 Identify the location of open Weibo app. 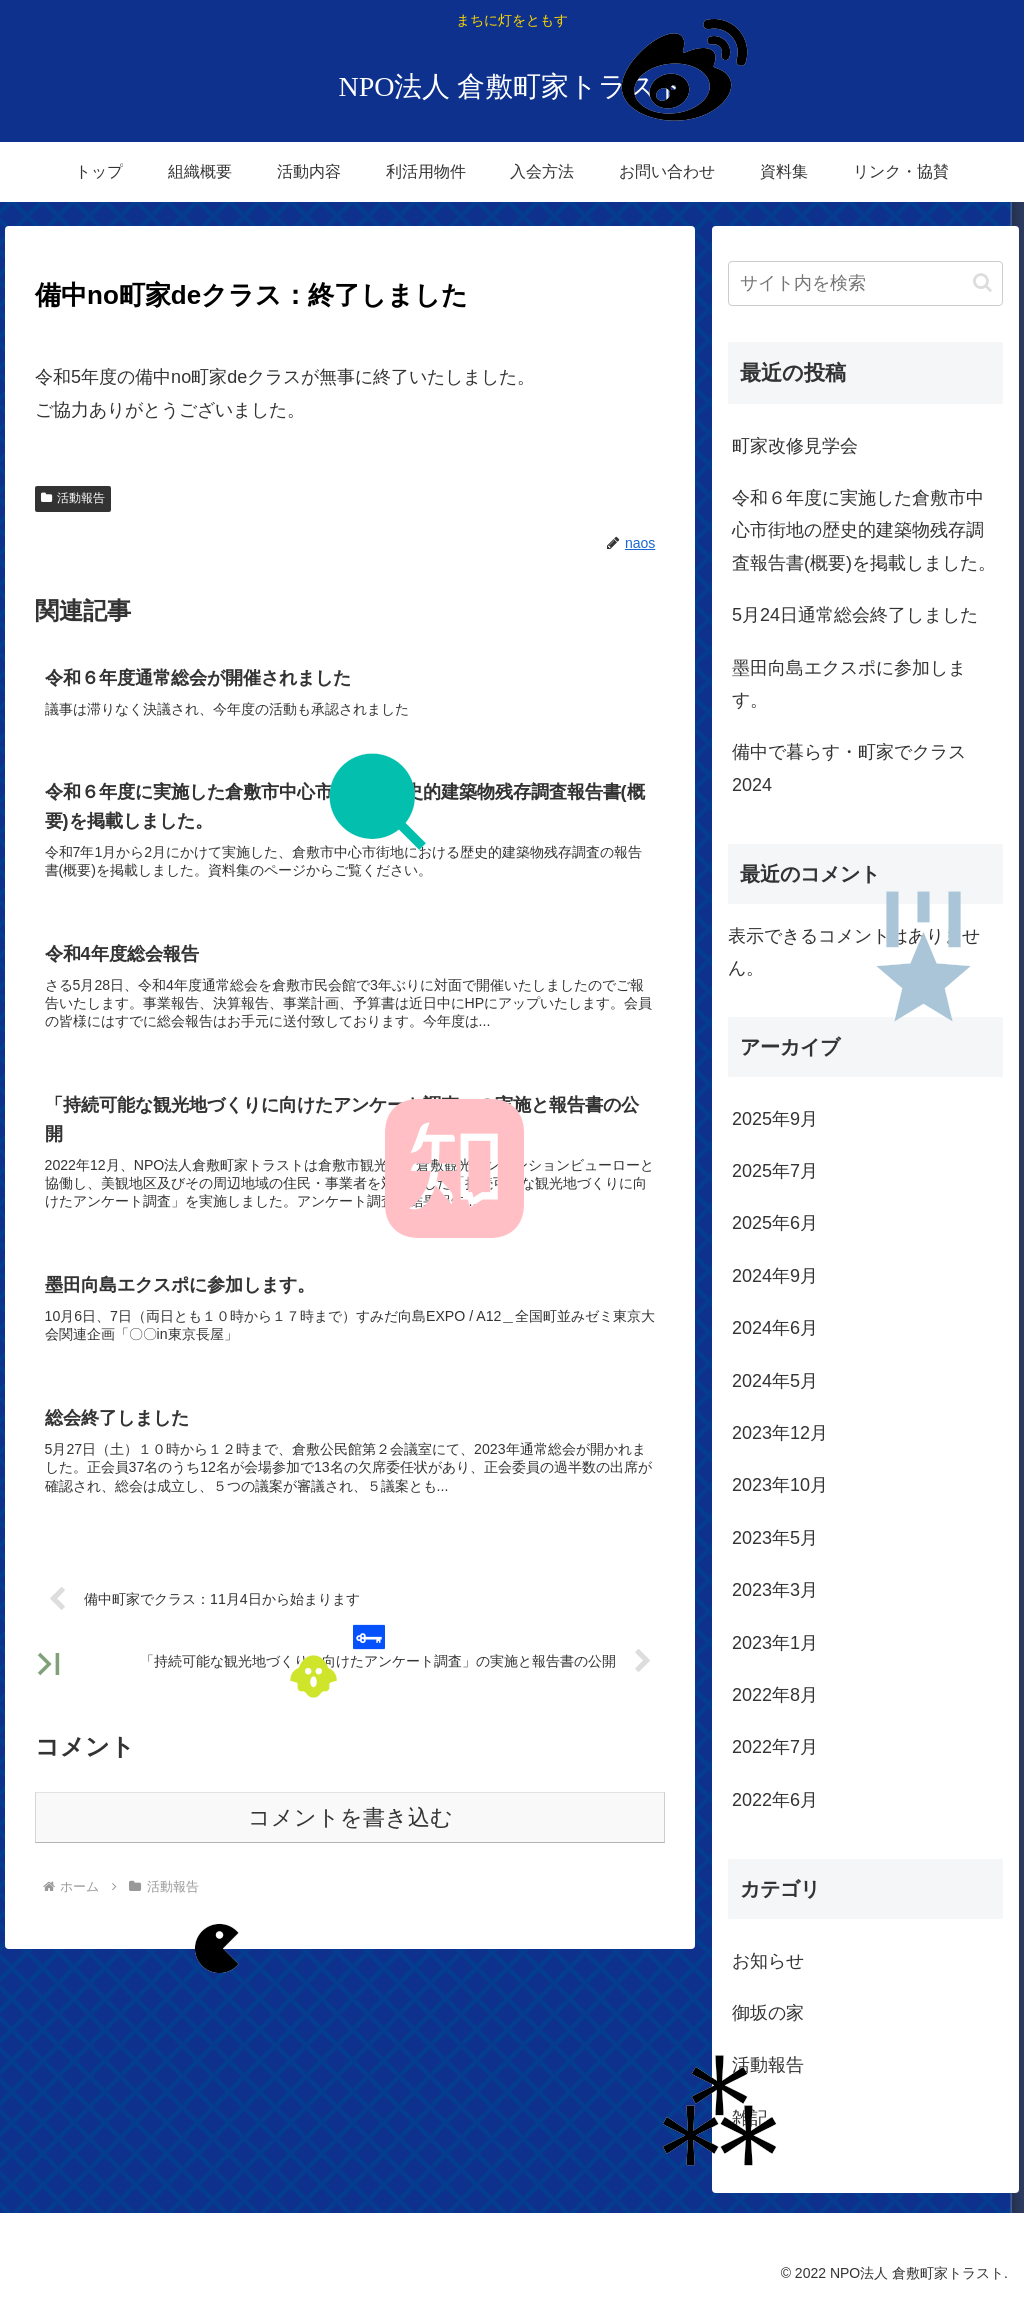
(684, 71).